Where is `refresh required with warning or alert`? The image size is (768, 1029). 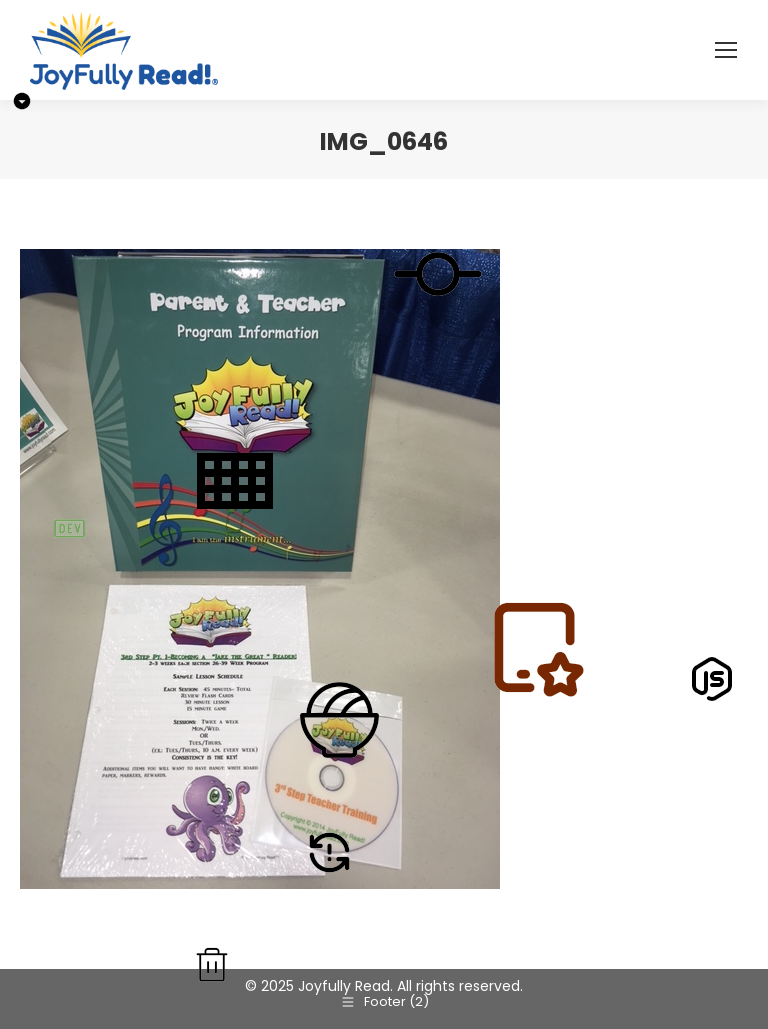 refresh required with warning or alert is located at coordinates (329, 852).